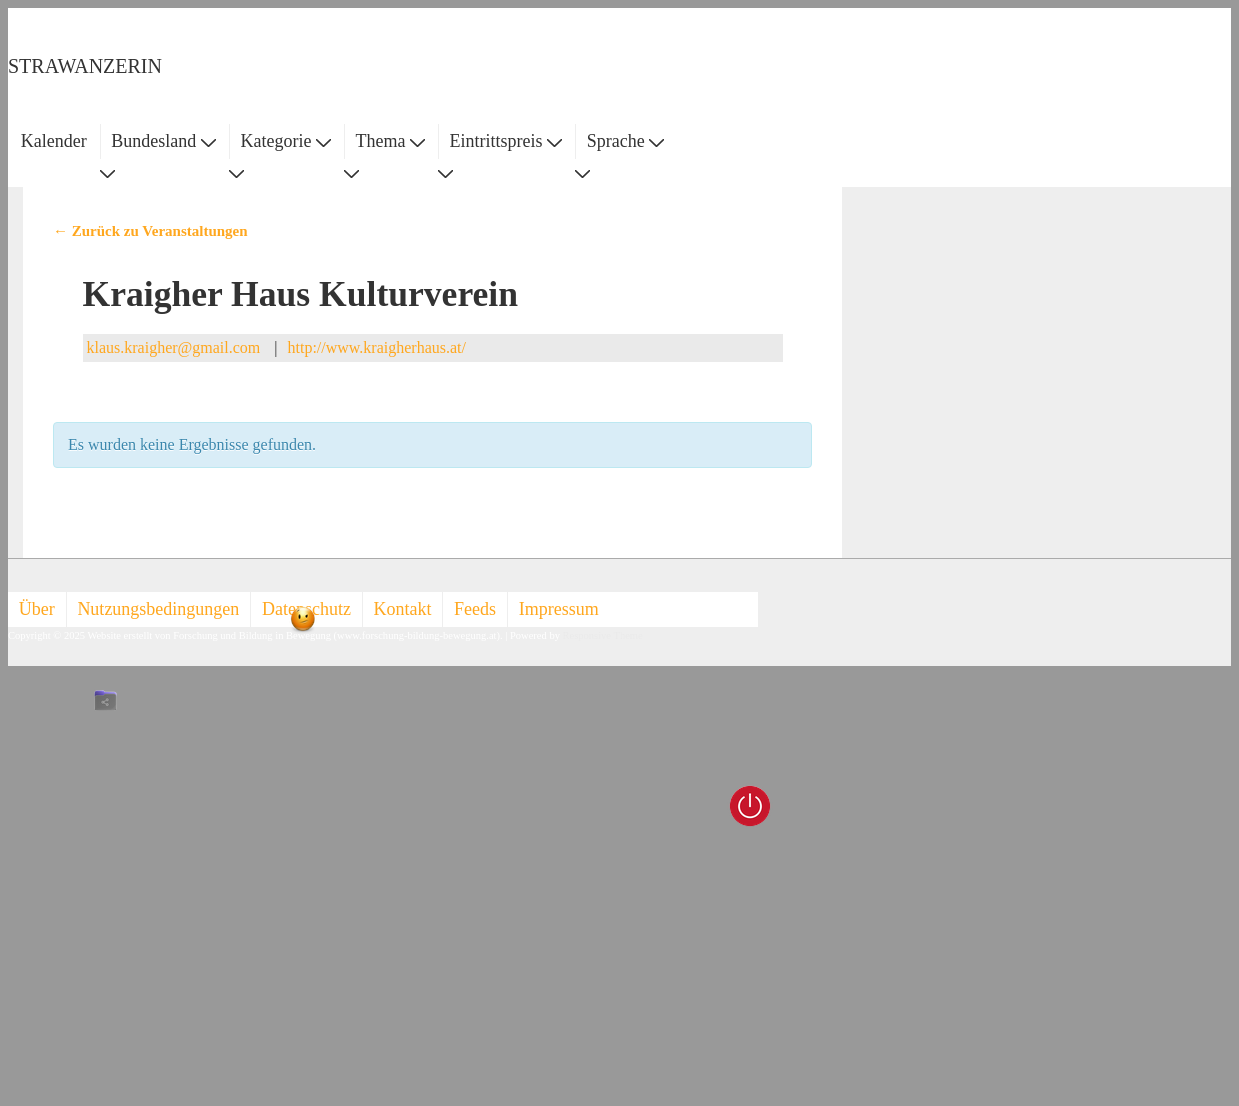 This screenshot has width=1239, height=1106. Describe the element at coordinates (750, 806) in the screenshot. I see `shut down or power off the system` at that location.